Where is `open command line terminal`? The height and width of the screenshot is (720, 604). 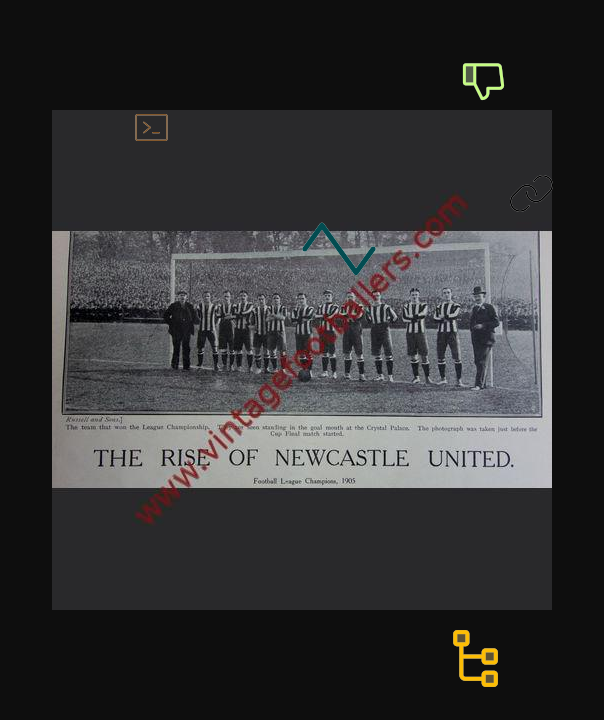 open command line terminal is located at coordinates (151, 127).